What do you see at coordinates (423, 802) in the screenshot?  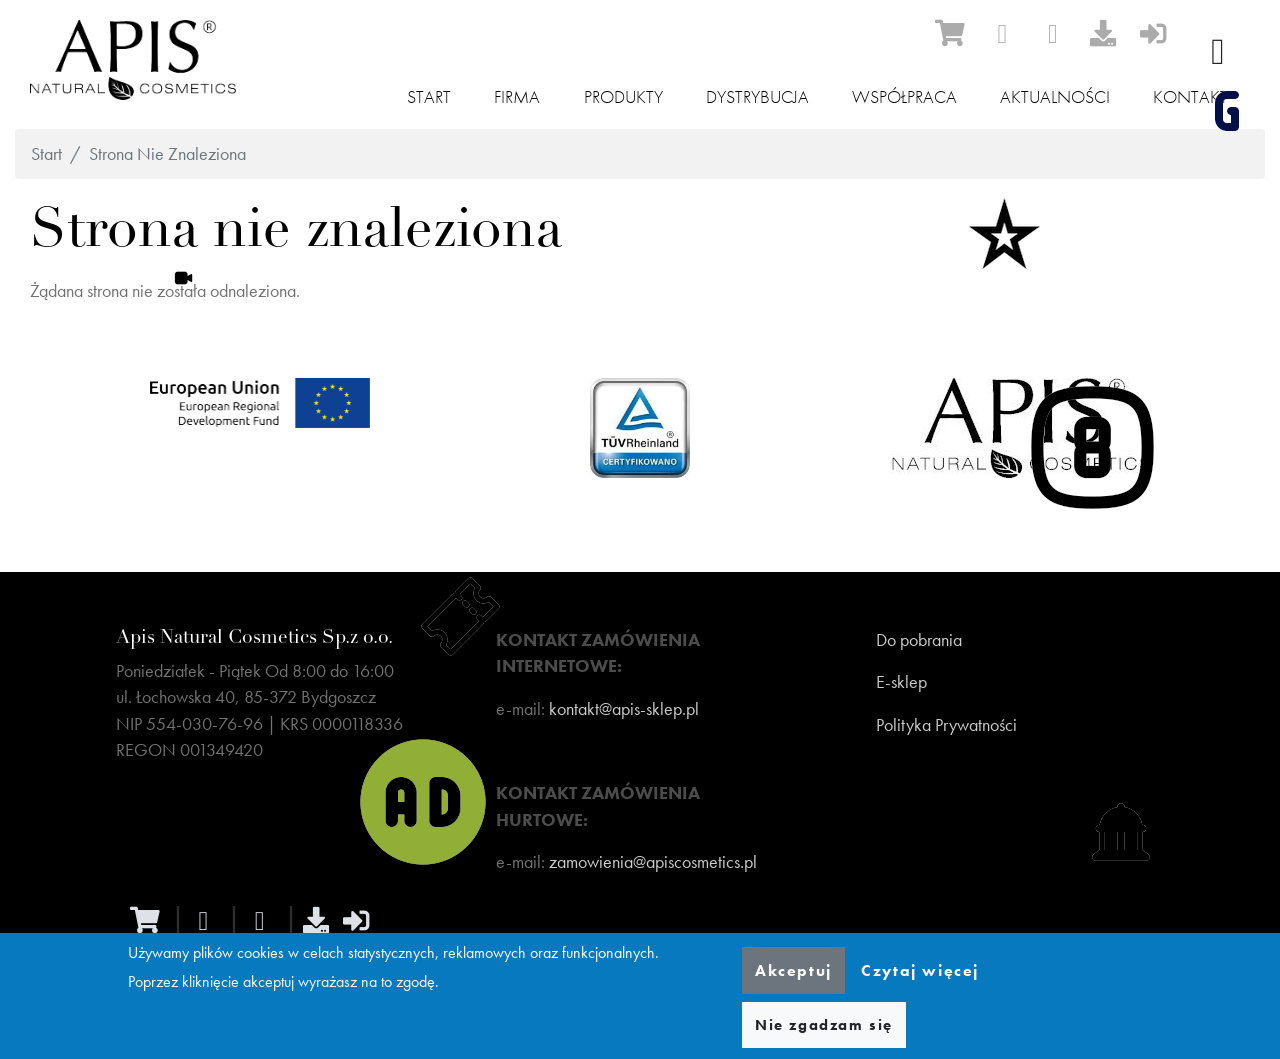 I see `indicates sponsored or advertisement content` at bounding box center [423, 802].